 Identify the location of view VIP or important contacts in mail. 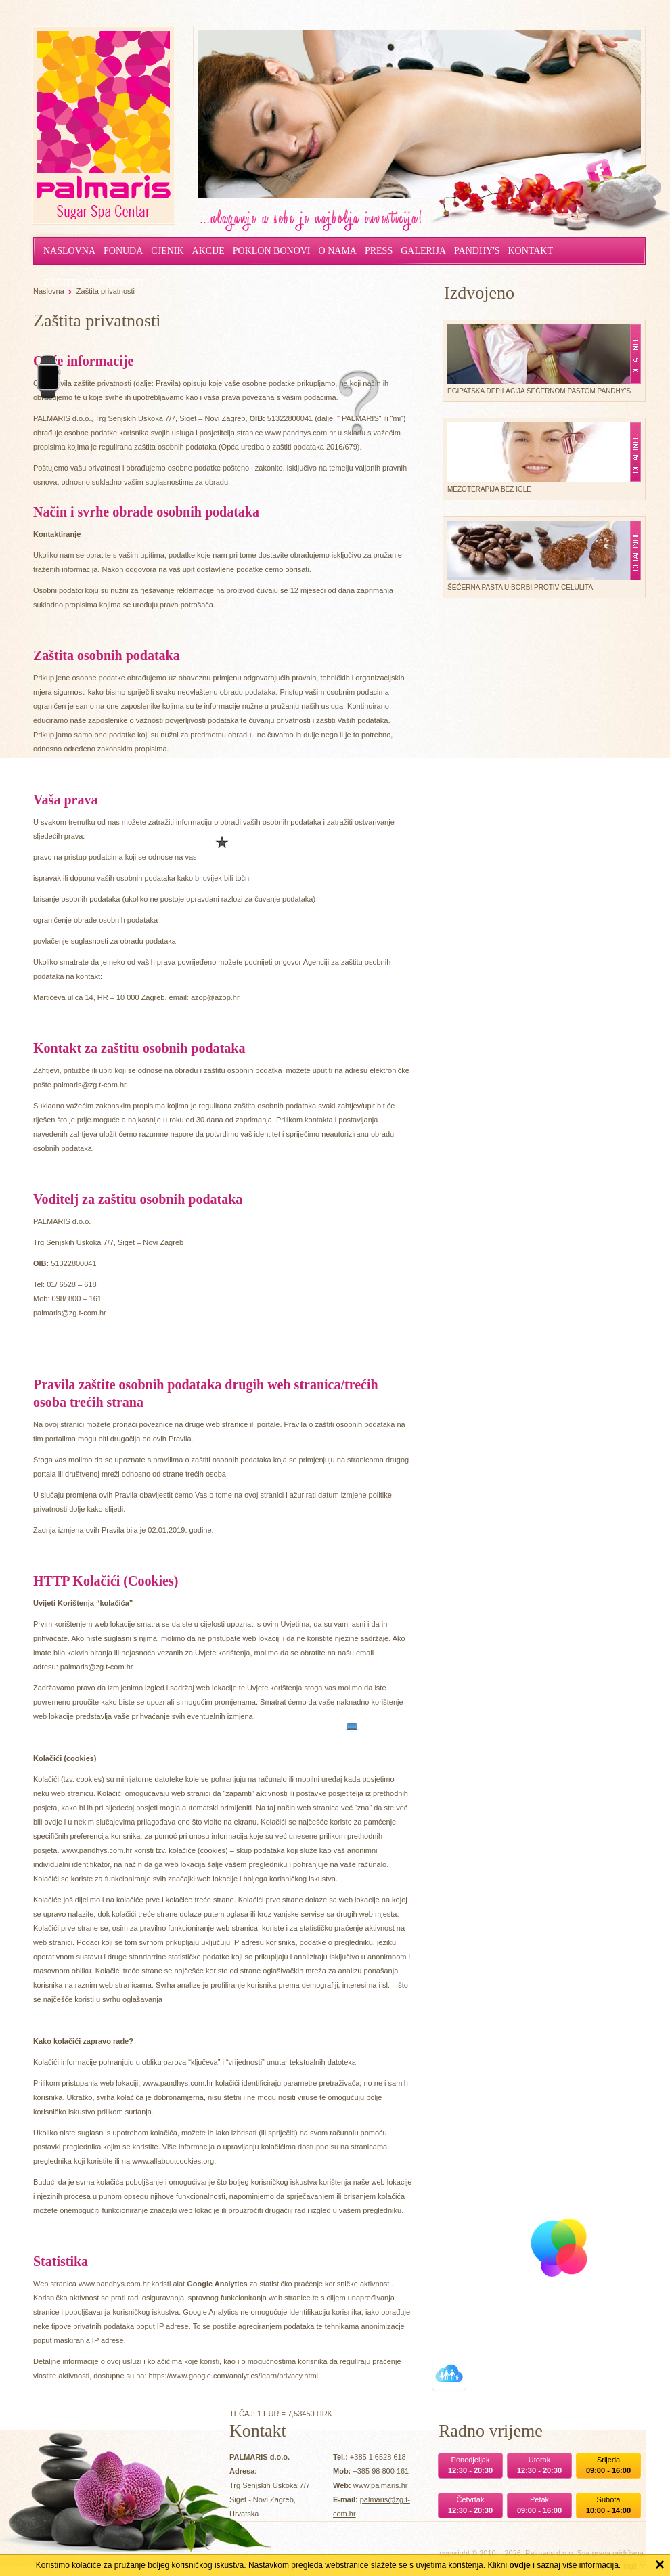
(222, 842).